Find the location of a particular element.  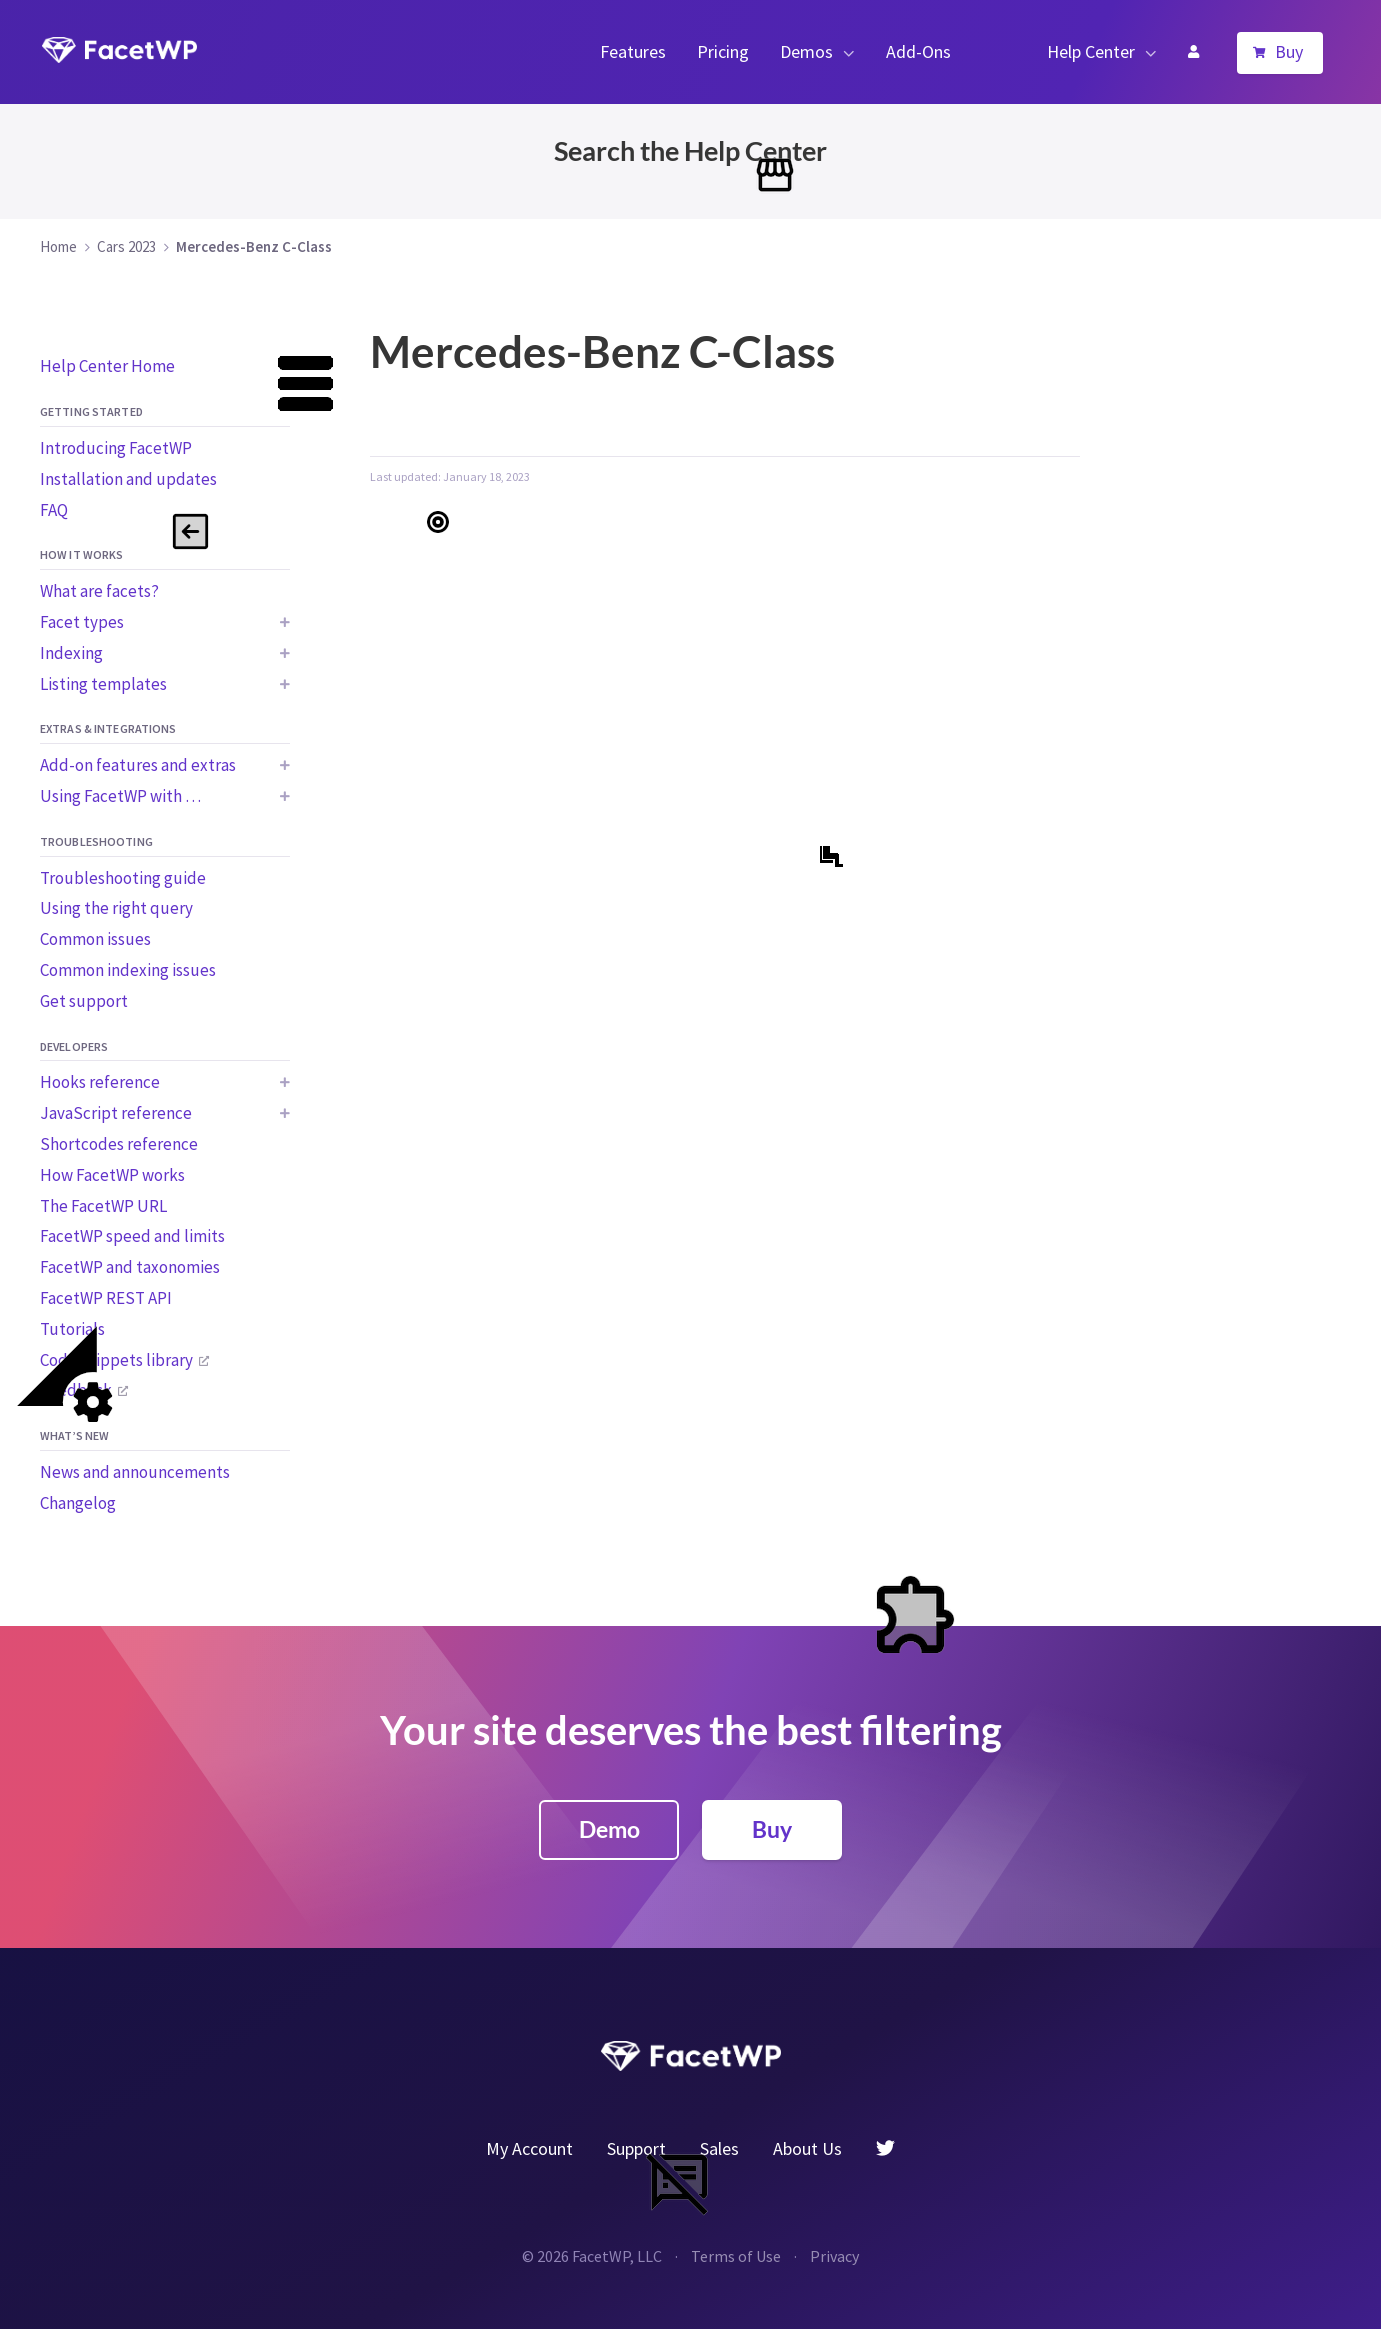

view data in row format is located at coordinates (305, 383).